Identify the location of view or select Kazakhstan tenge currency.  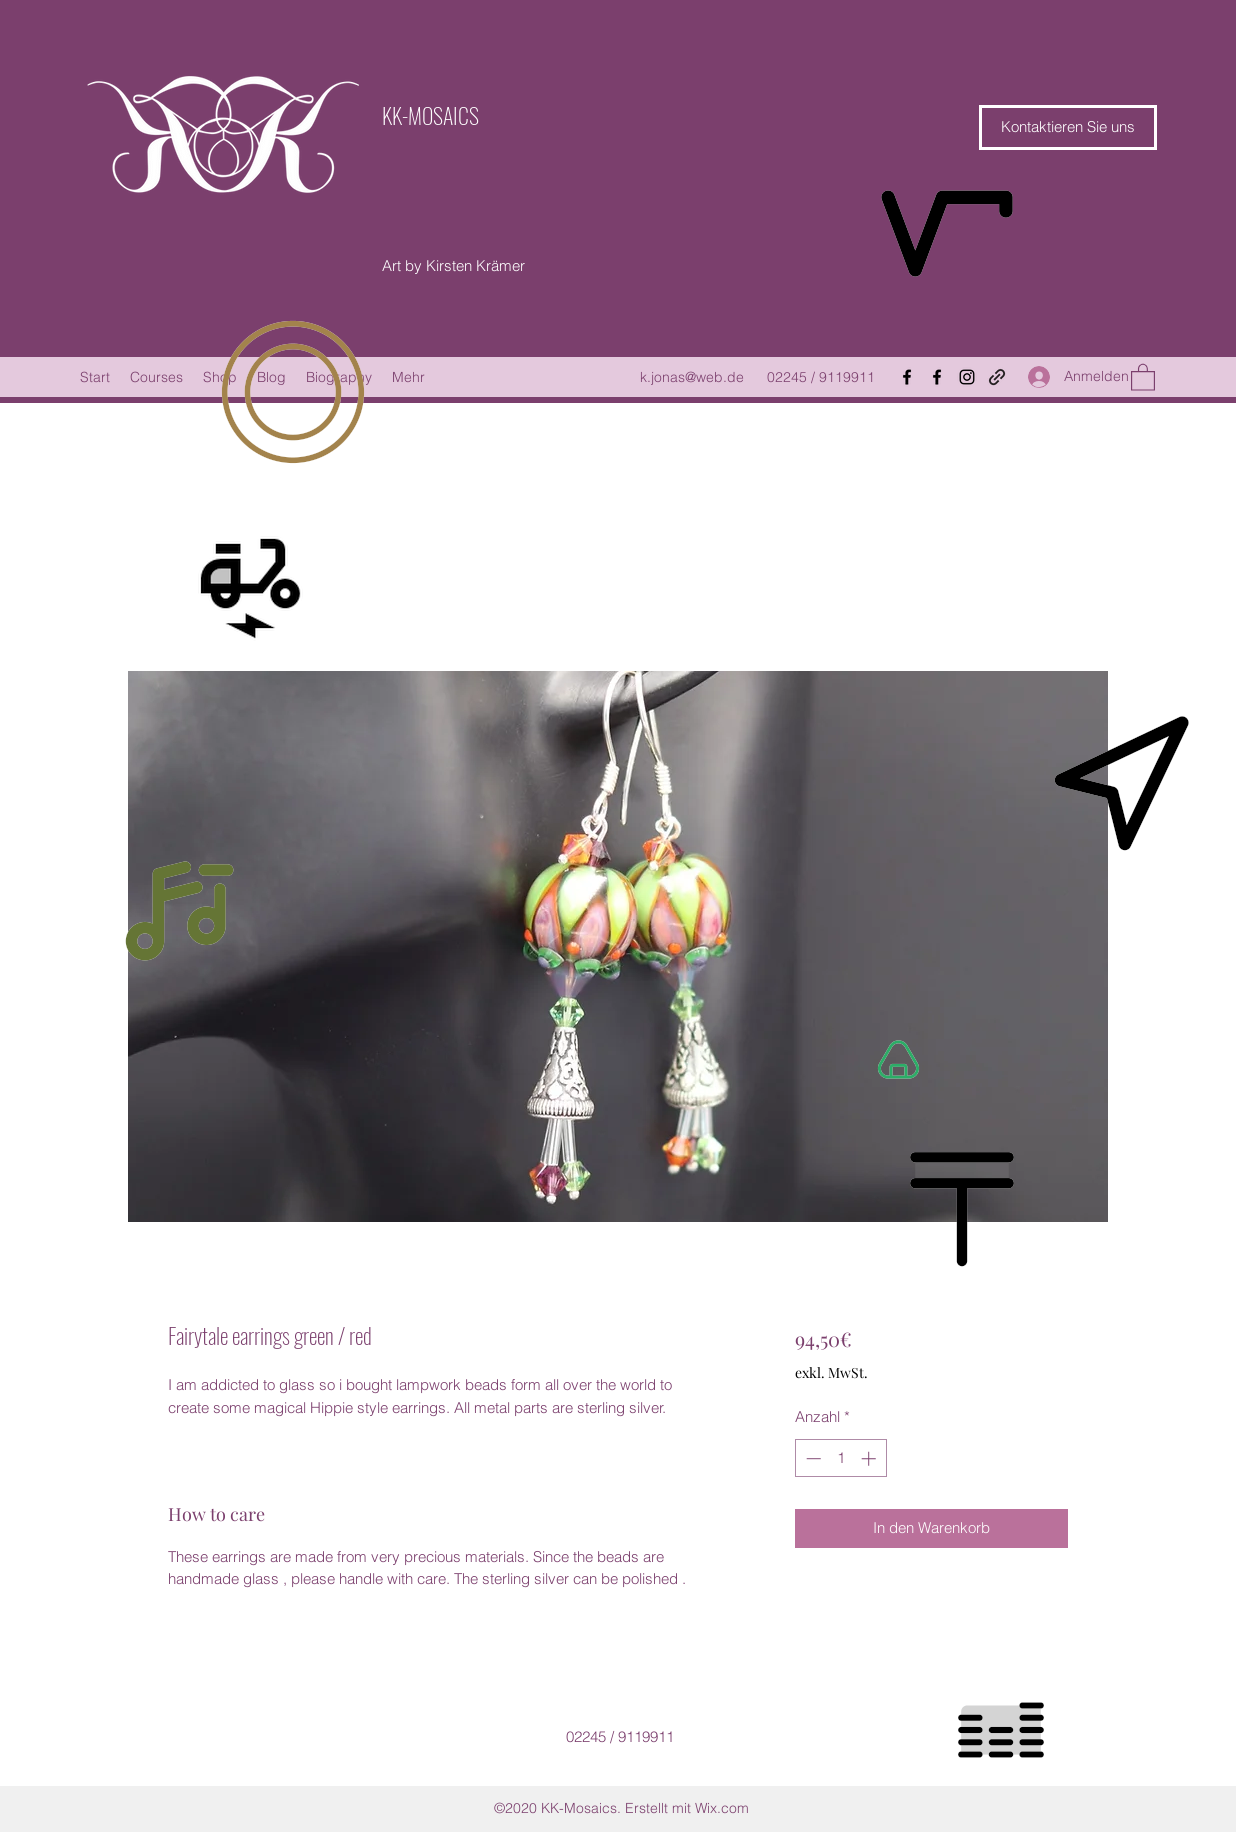
(962, 1204).